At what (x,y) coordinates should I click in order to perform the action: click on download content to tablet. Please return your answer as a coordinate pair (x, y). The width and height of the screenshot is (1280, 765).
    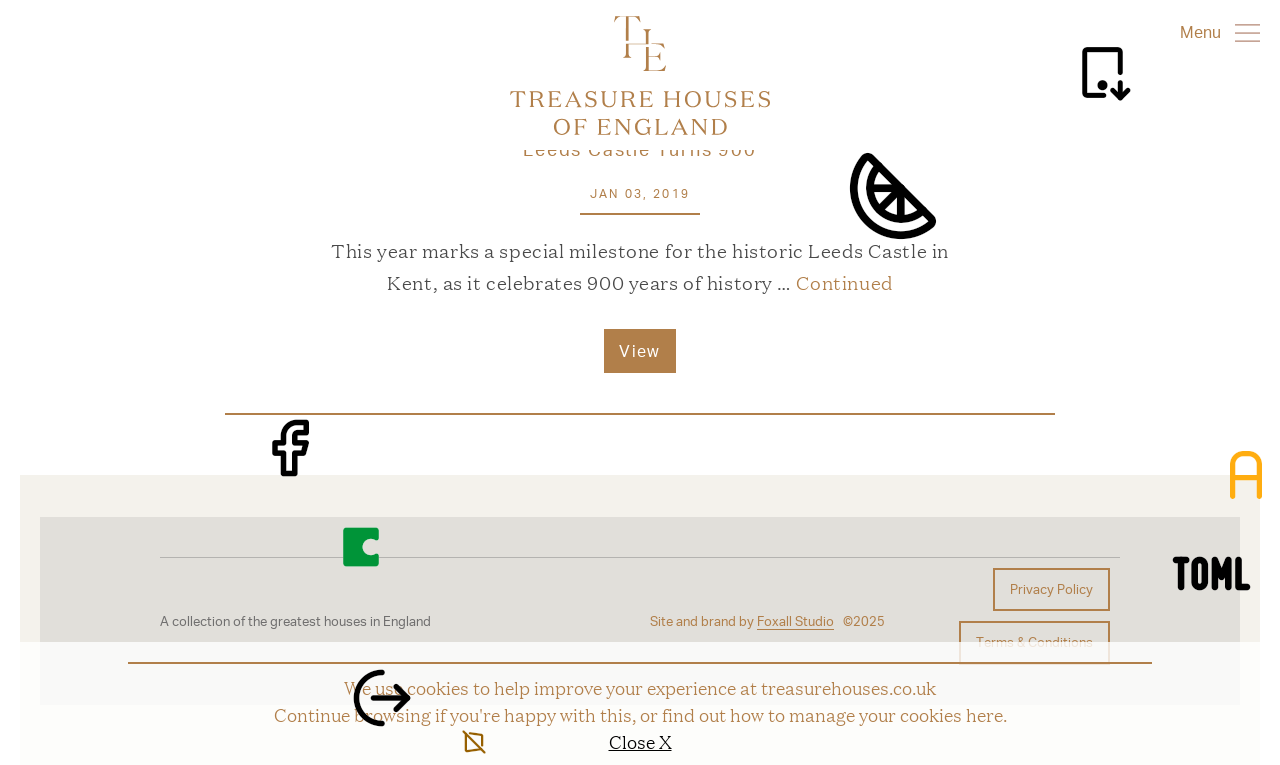
    Looking at the image, I should click on (1102, 72).